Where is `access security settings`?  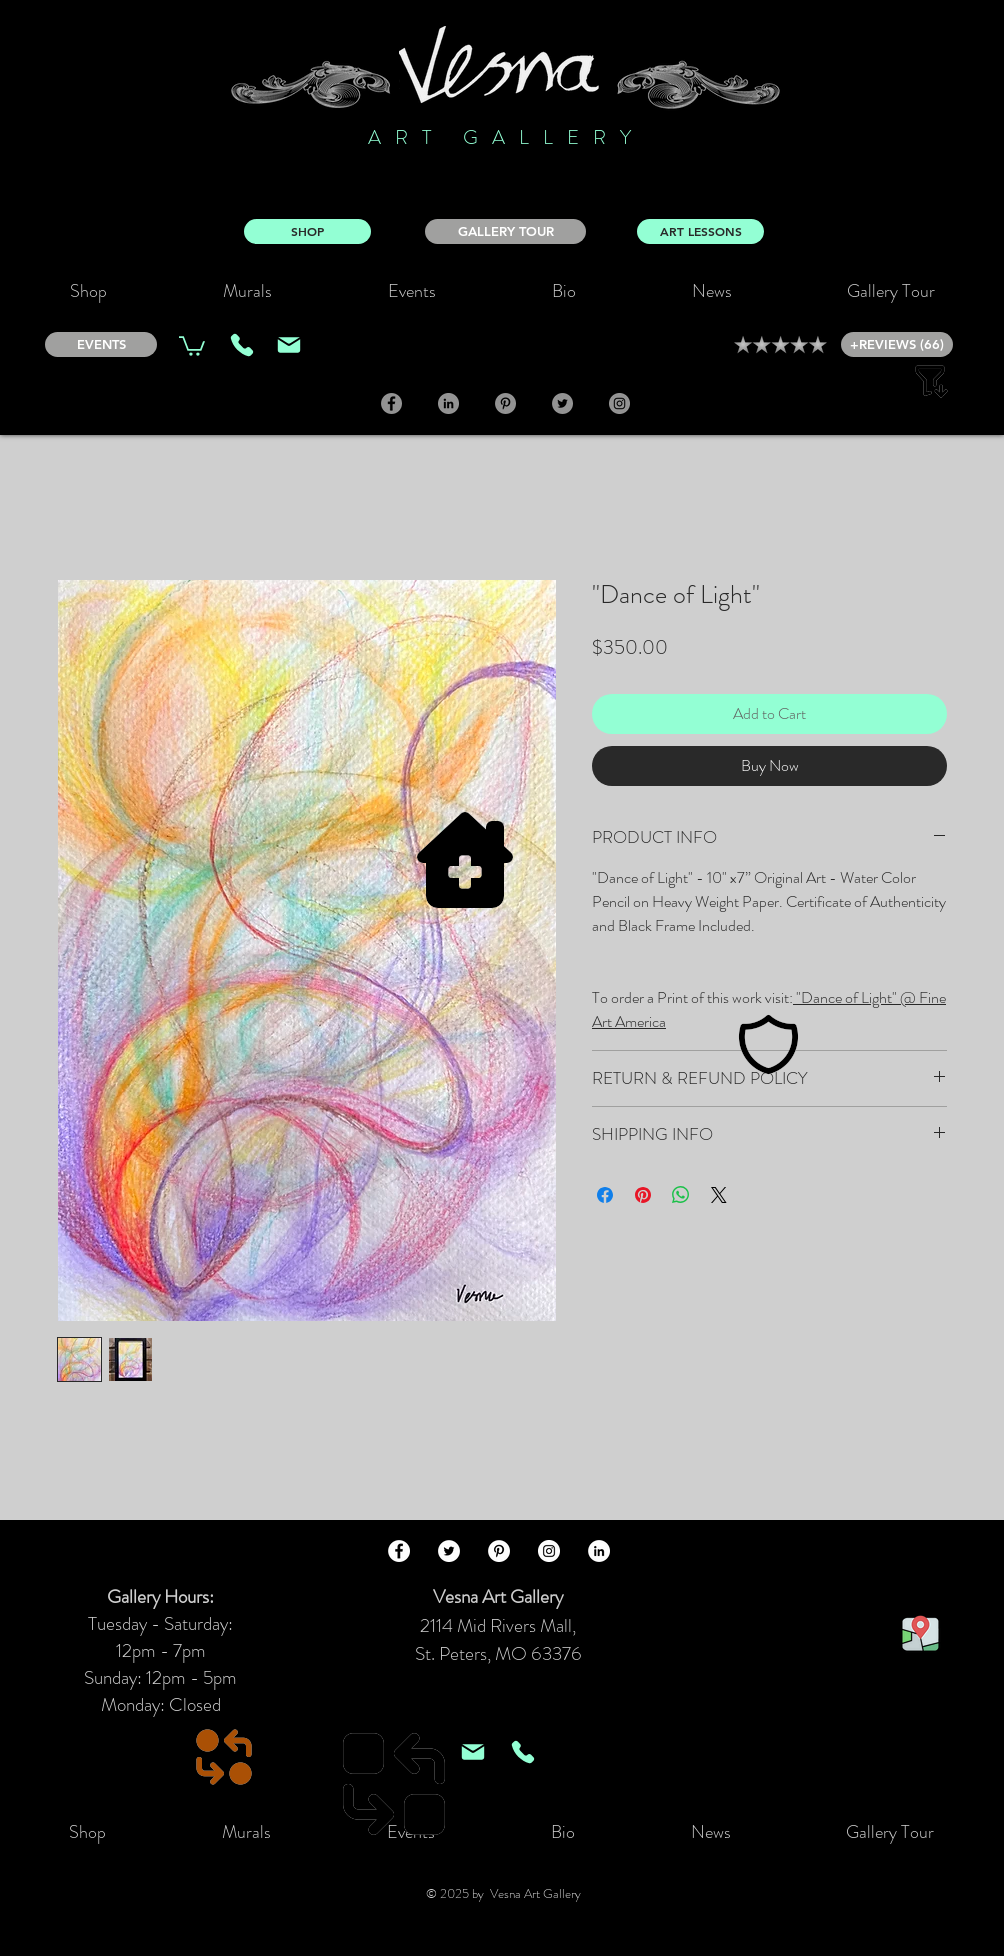 access security settings is located at coordinates (768, 1044).